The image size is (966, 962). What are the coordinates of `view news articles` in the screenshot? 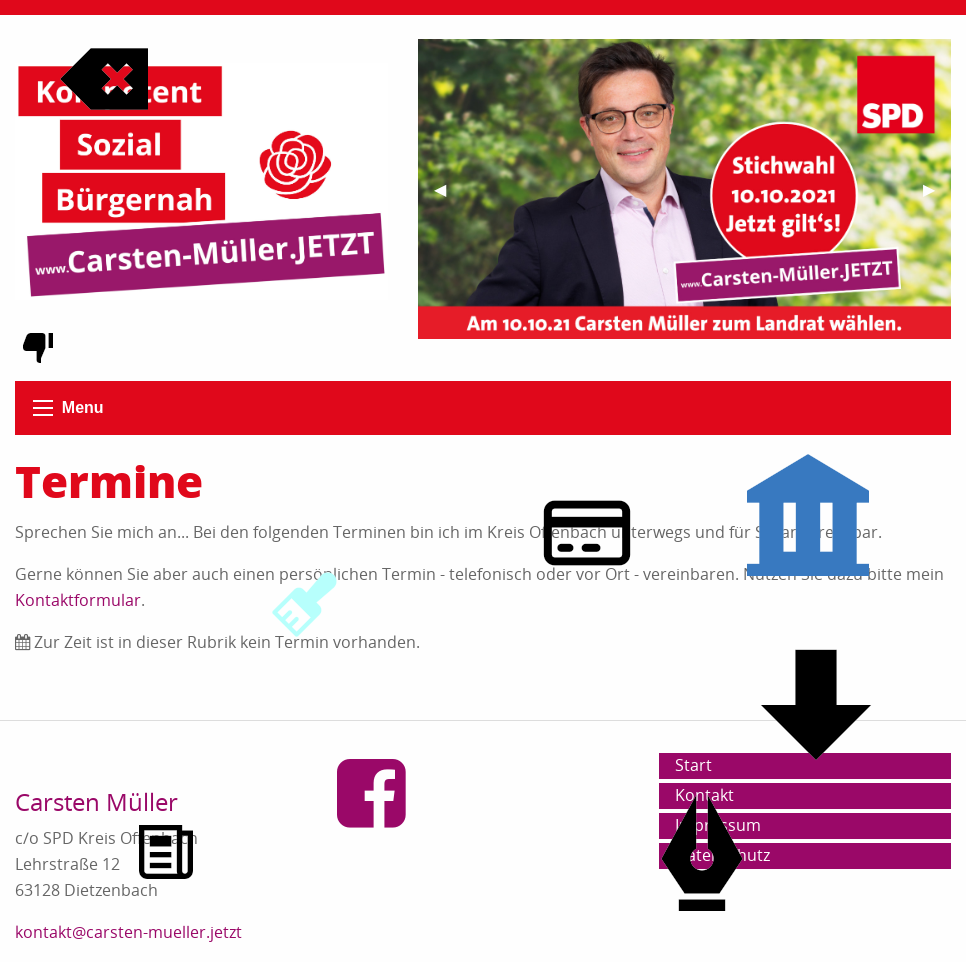 It's located at (166, 852).